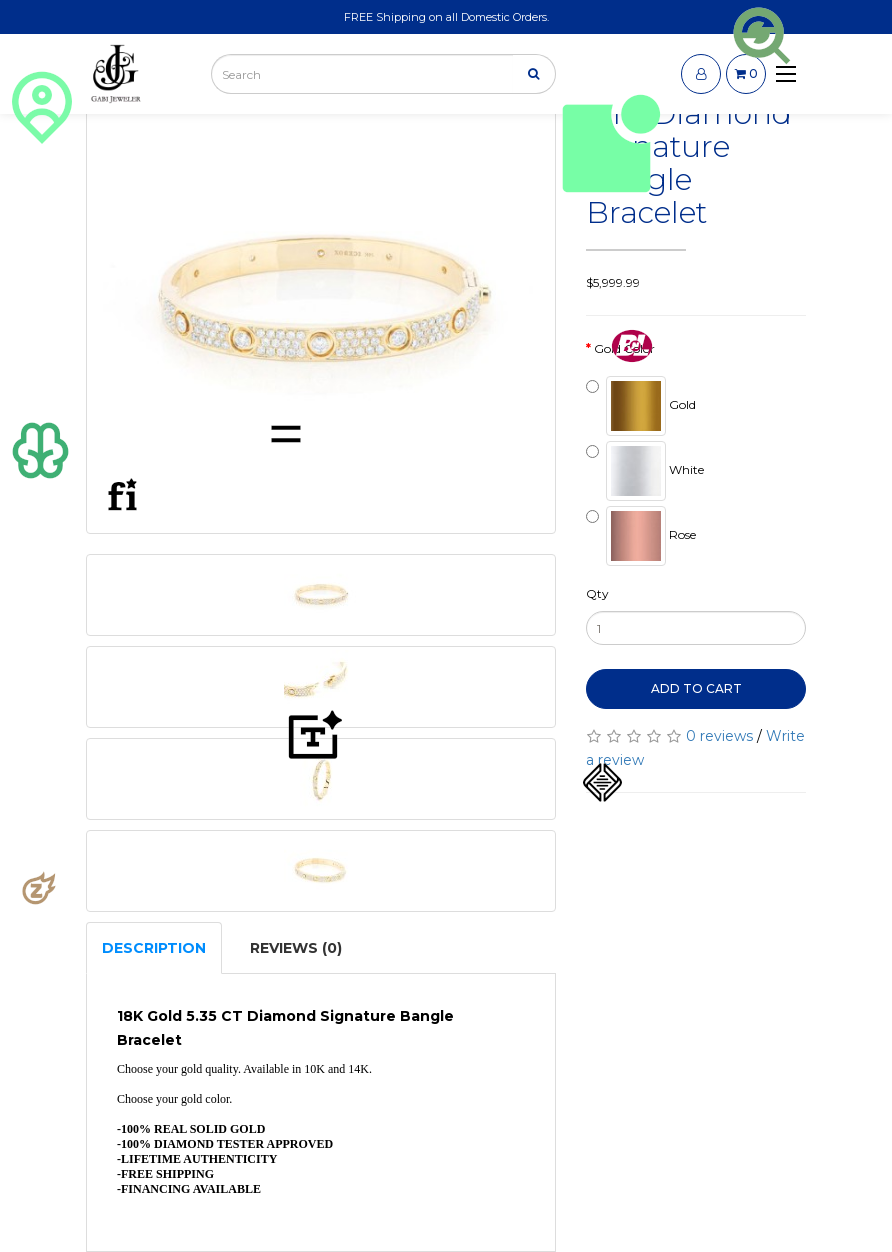 The width and height of the screenshot is (892, 1252). Describe the element at coordinates (761, 35) in the screenshot. I see `find and replace text or content` at that location.